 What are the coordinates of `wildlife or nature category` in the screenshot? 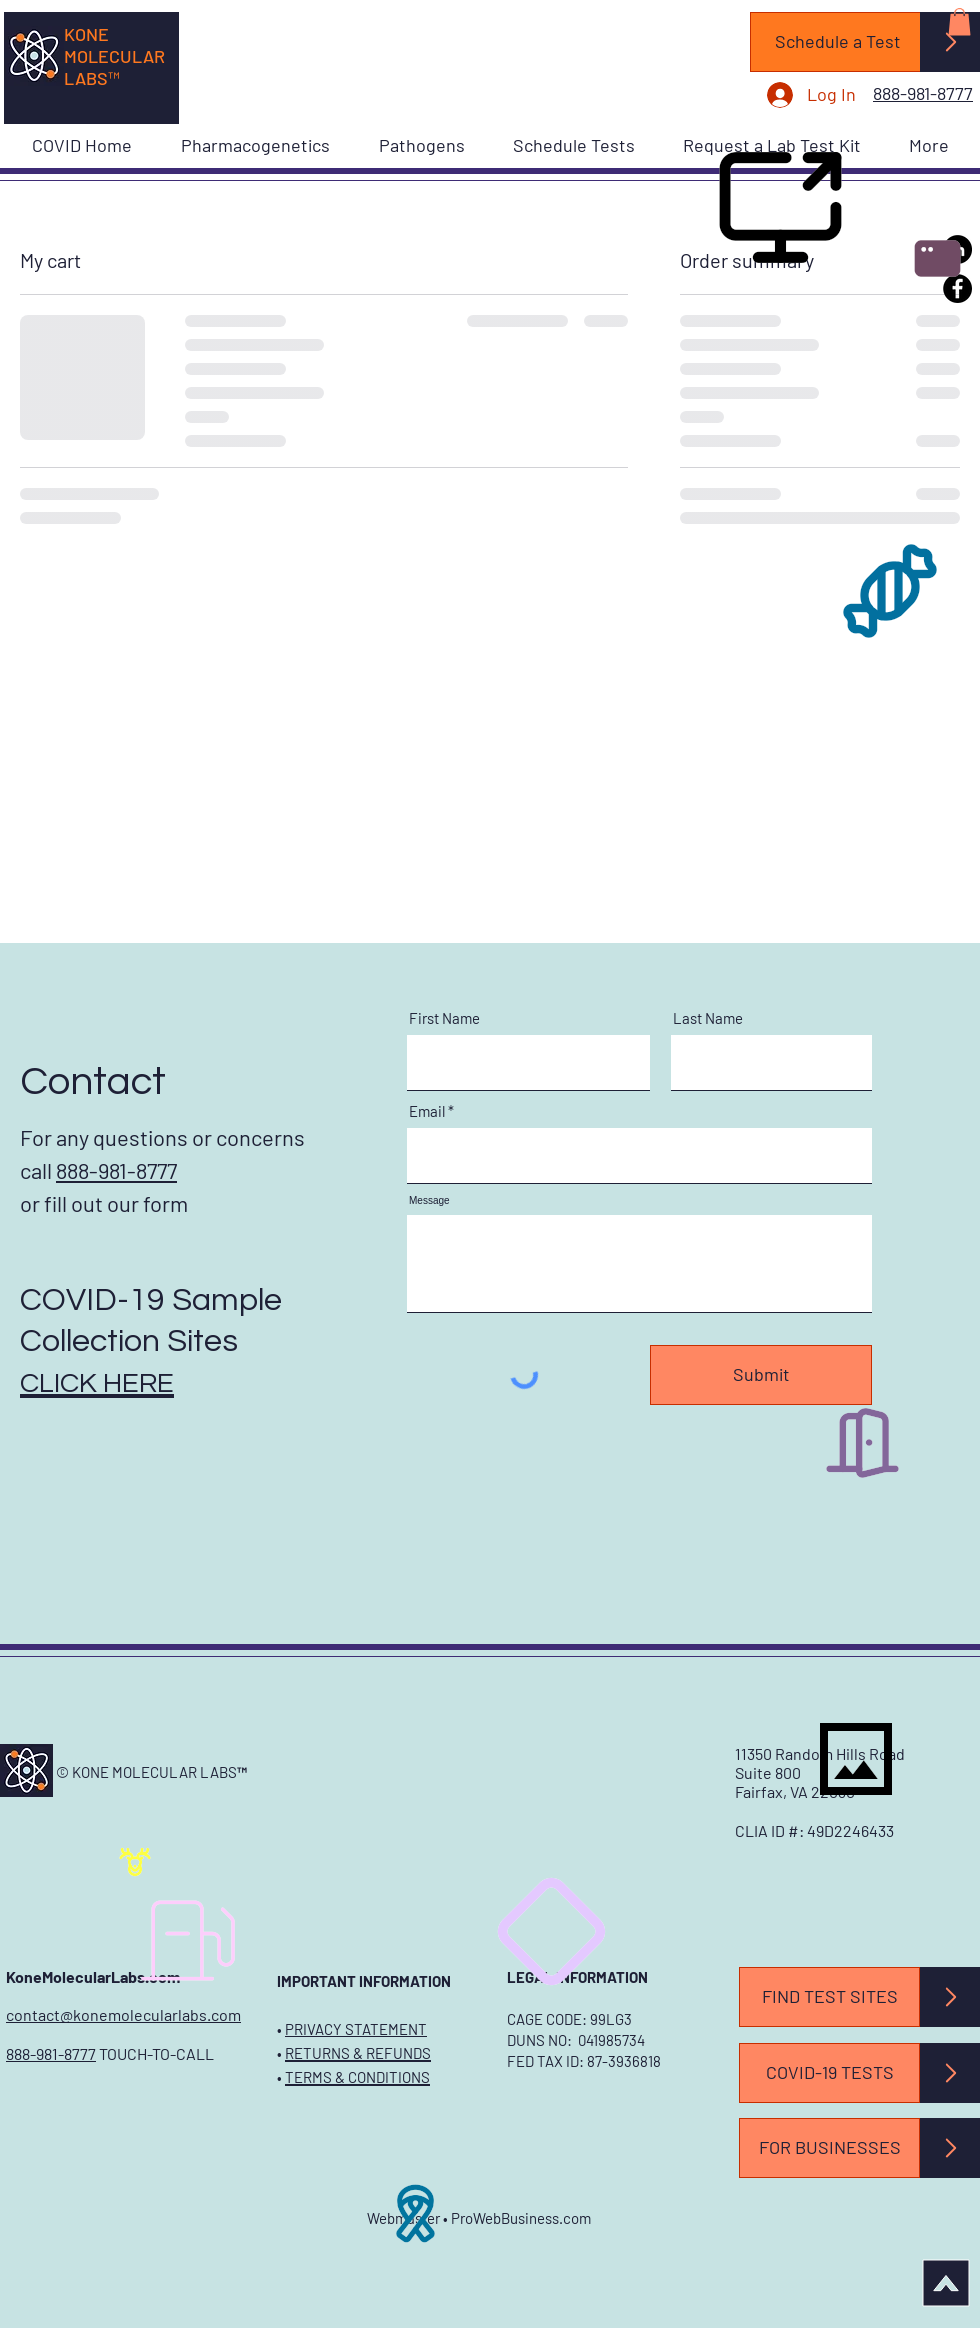 It's located at (135, 1862).